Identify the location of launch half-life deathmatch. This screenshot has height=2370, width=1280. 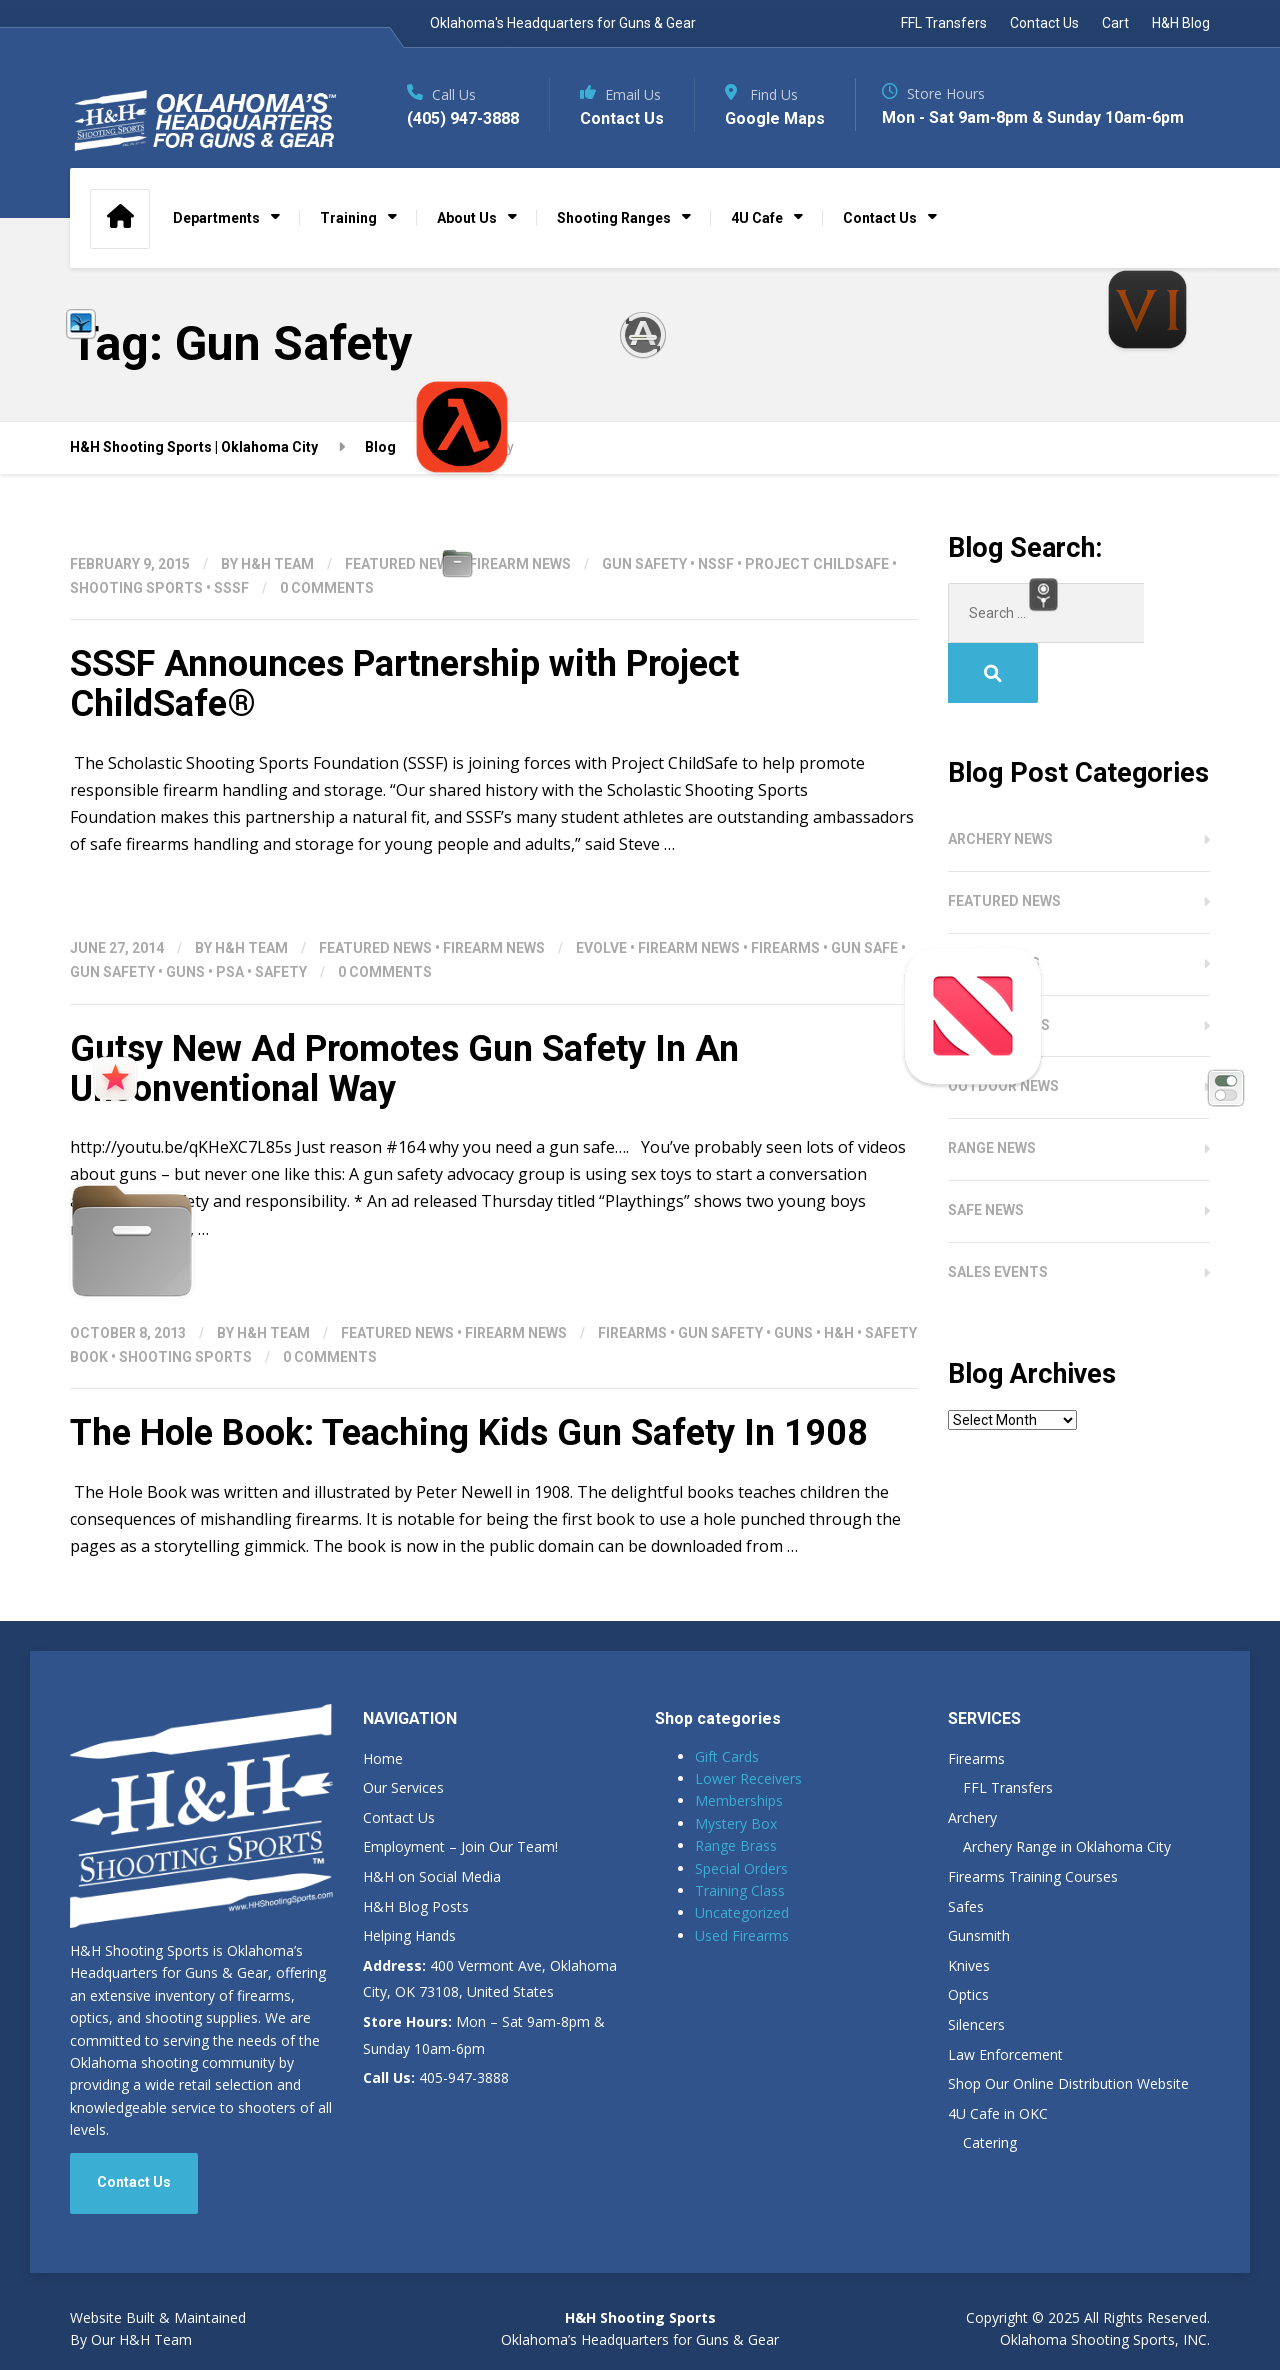
(462, 427).